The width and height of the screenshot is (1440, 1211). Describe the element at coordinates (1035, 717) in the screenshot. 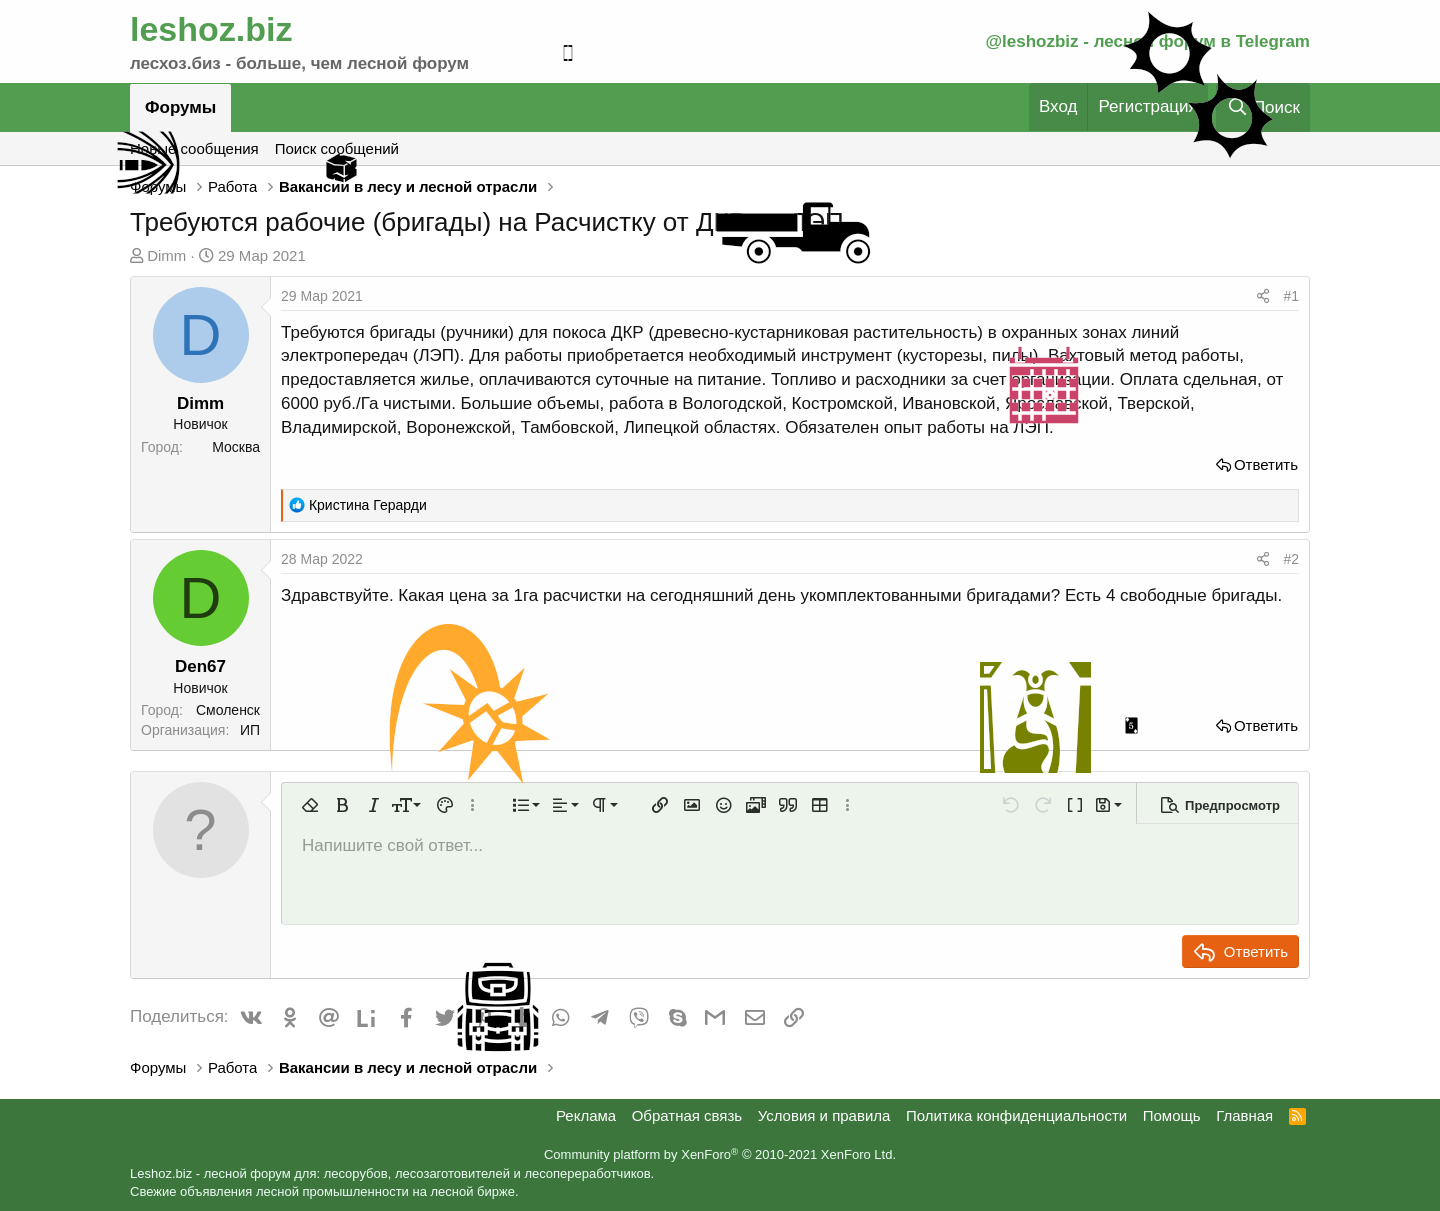

I see `the high priestess tarot card` at that location.